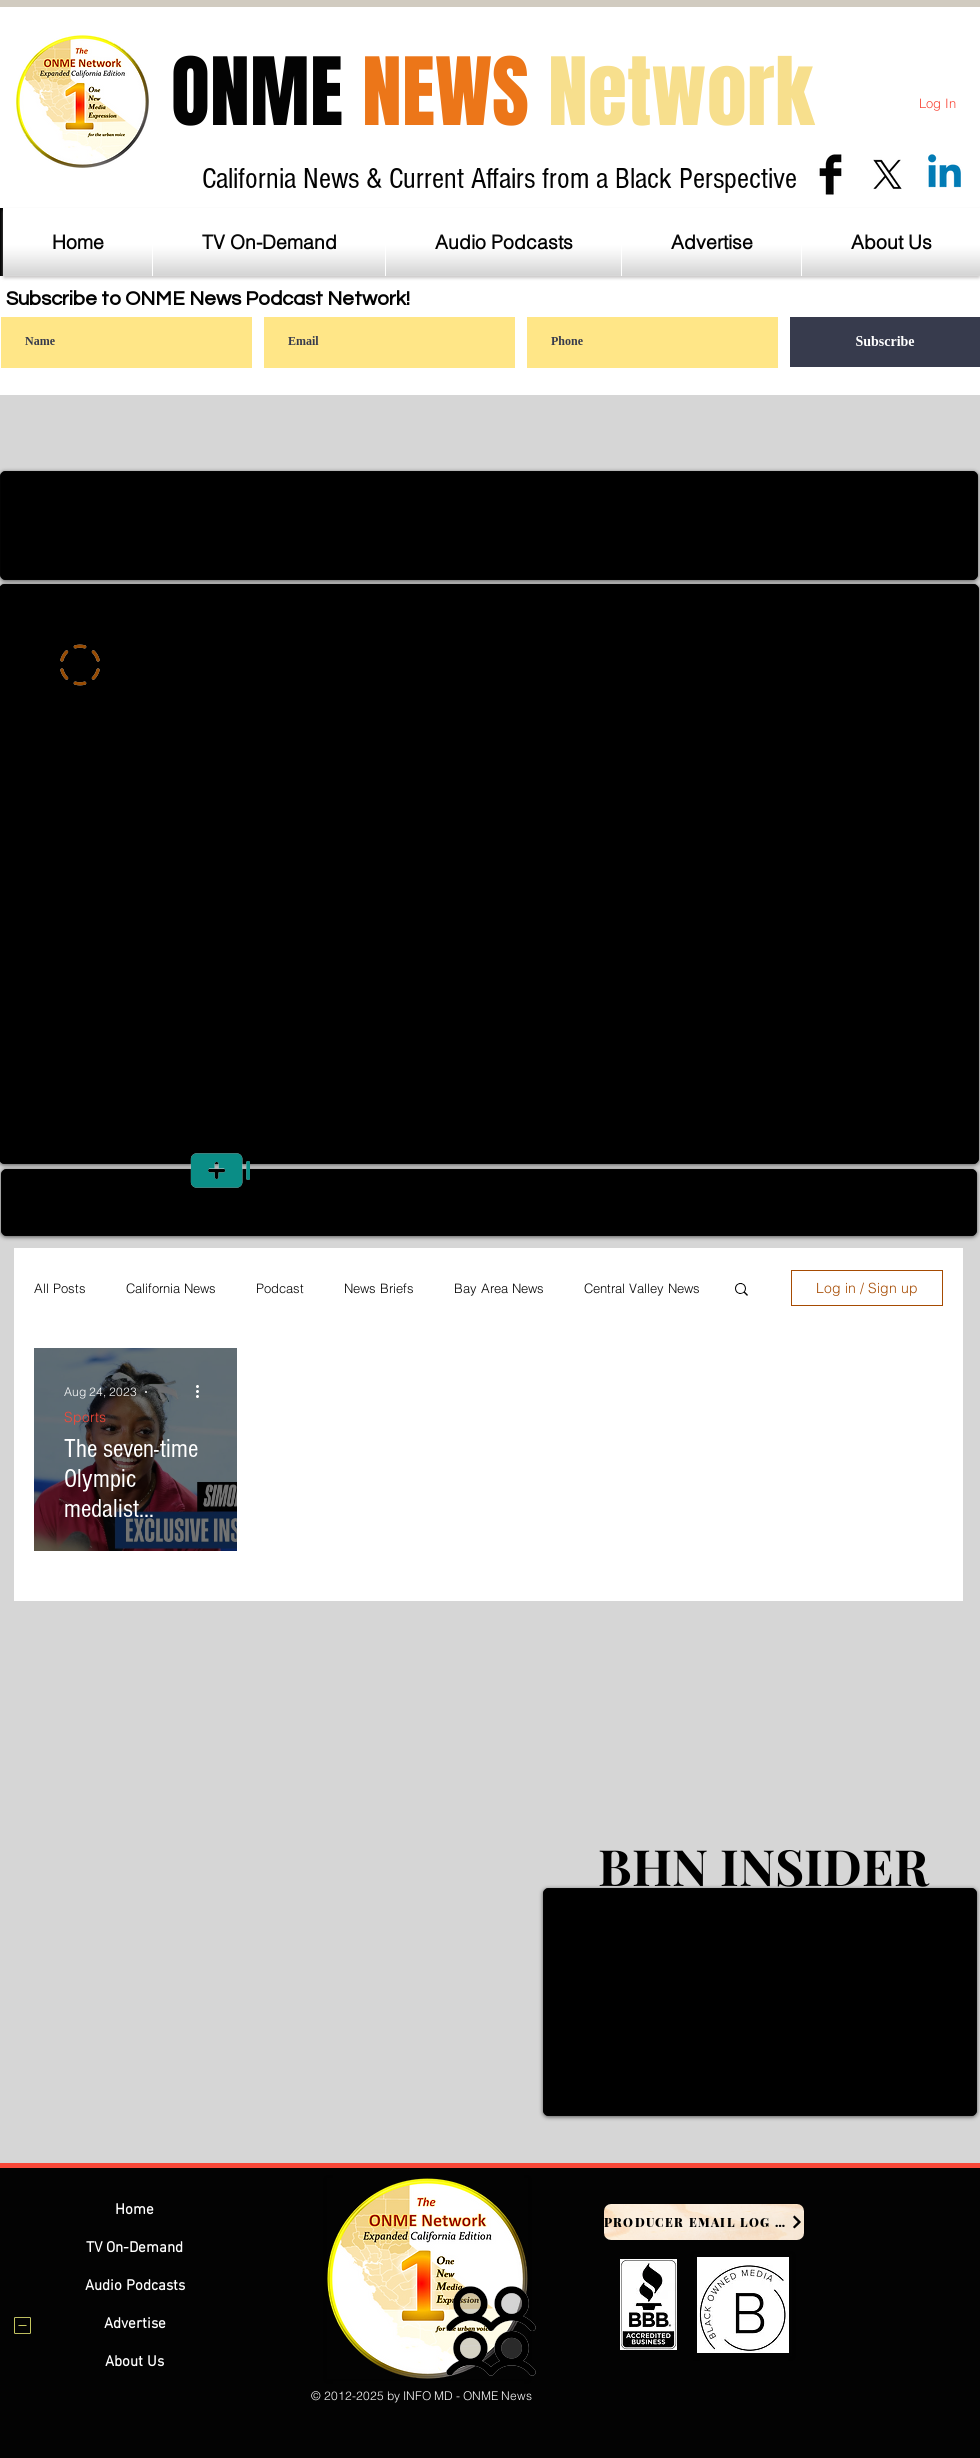 This screenshot has height=2458, width=980. Describe the element at coordinates (22, 2325) in the screenshot. I see `remove an item from a list or collection` at that location.